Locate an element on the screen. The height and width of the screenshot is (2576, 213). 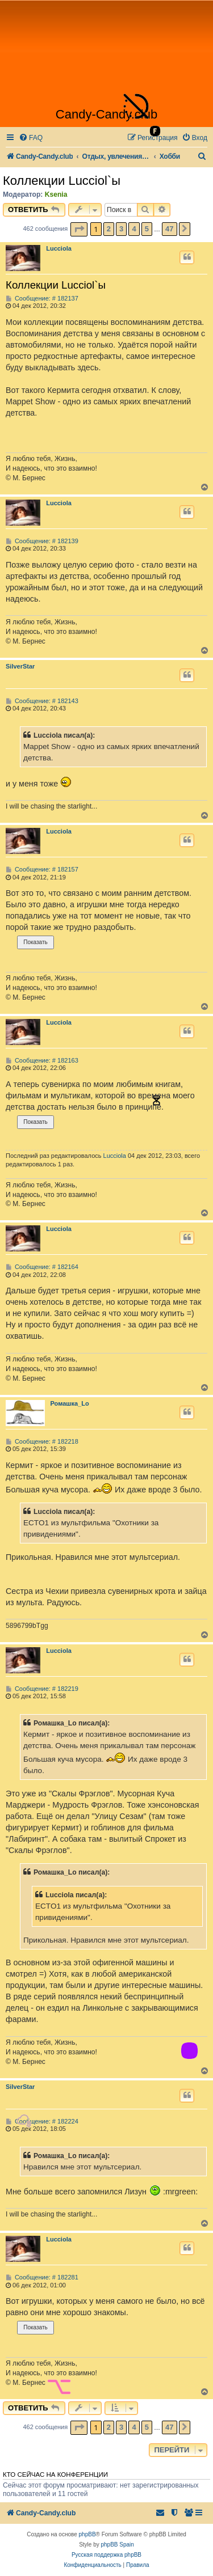
keyboard option or alt key symbol is located at coordinates (59, 2386).